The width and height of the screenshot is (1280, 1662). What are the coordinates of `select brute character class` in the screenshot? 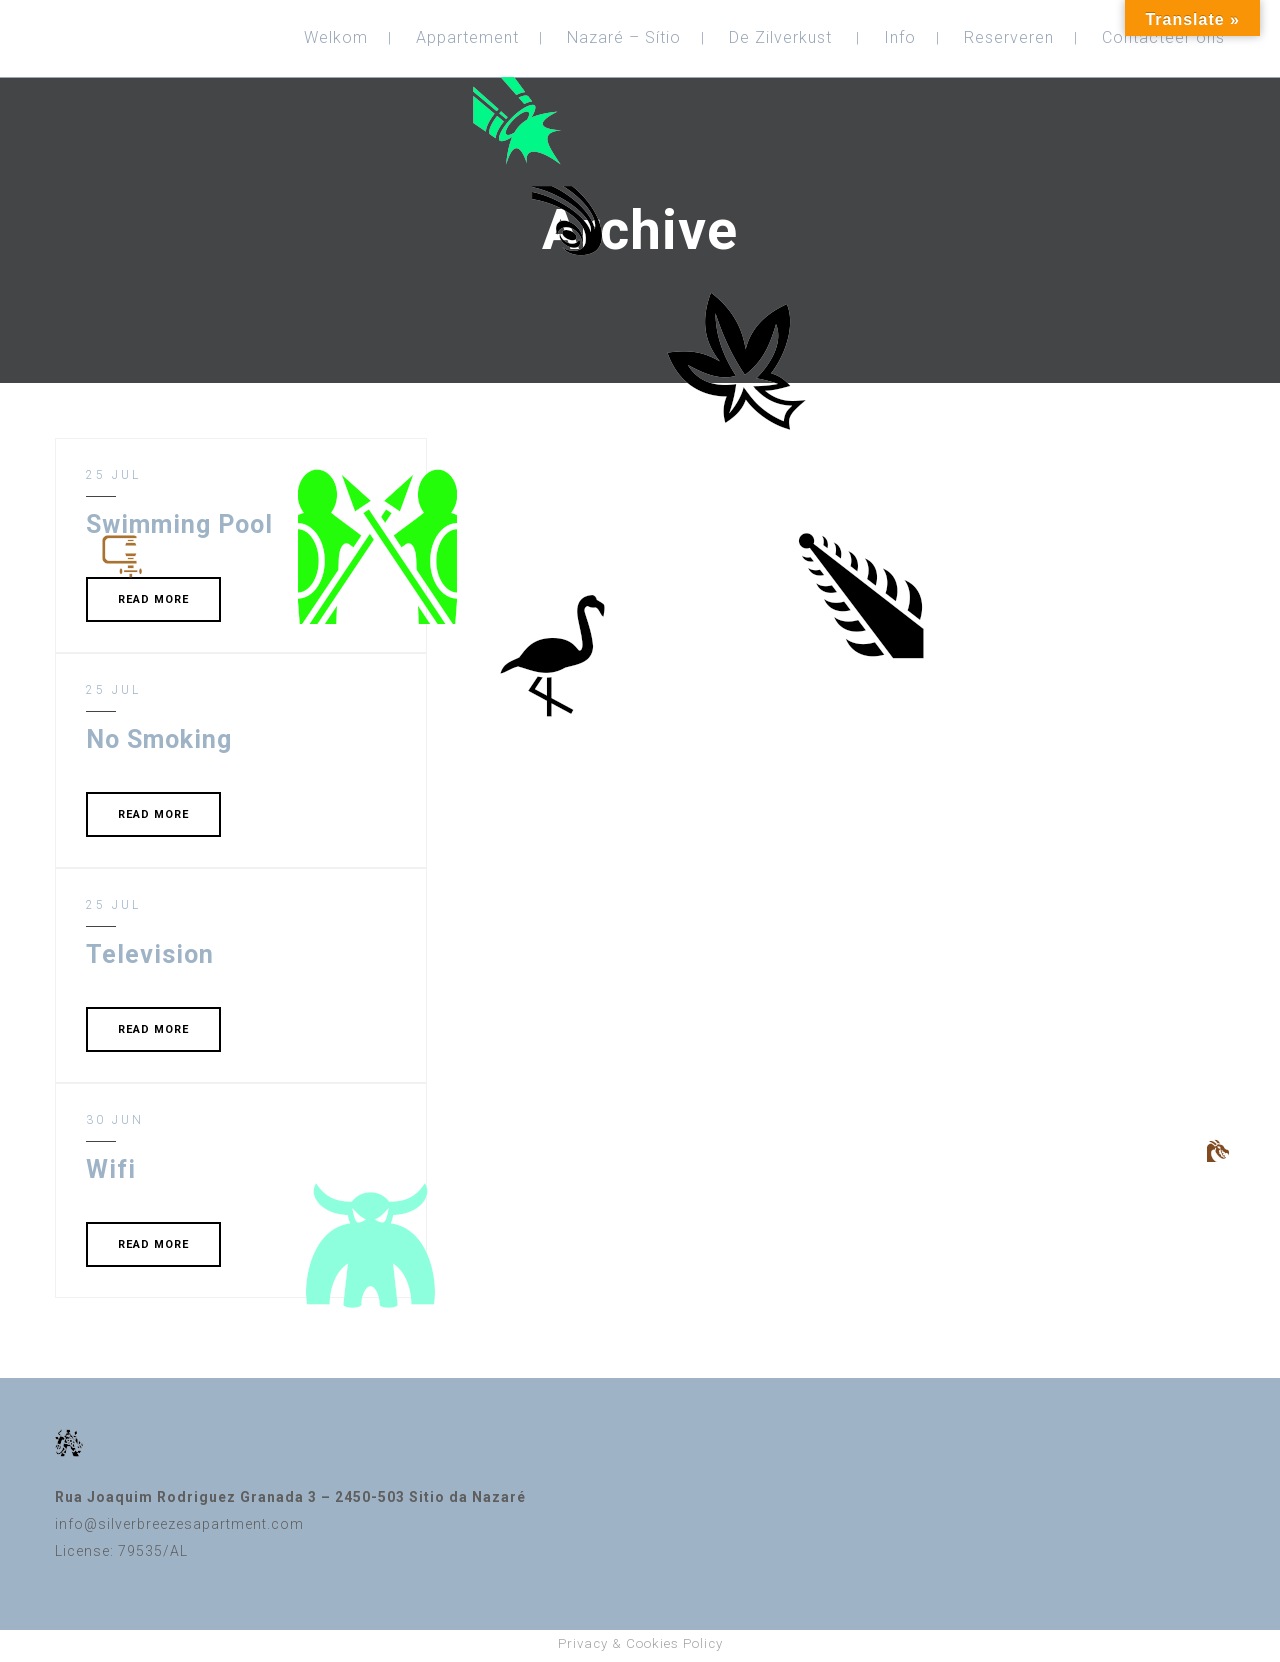 It's located at (370, 1245).